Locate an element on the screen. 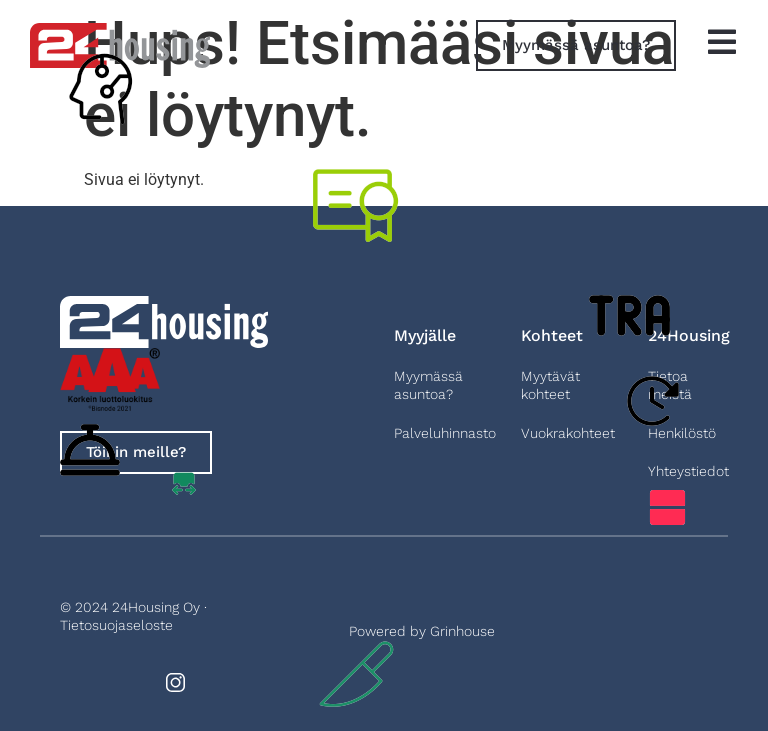 The height and width of the screenshot is (731, 768). perform an HTTP TRACE request is located at coordinates (629, 315).